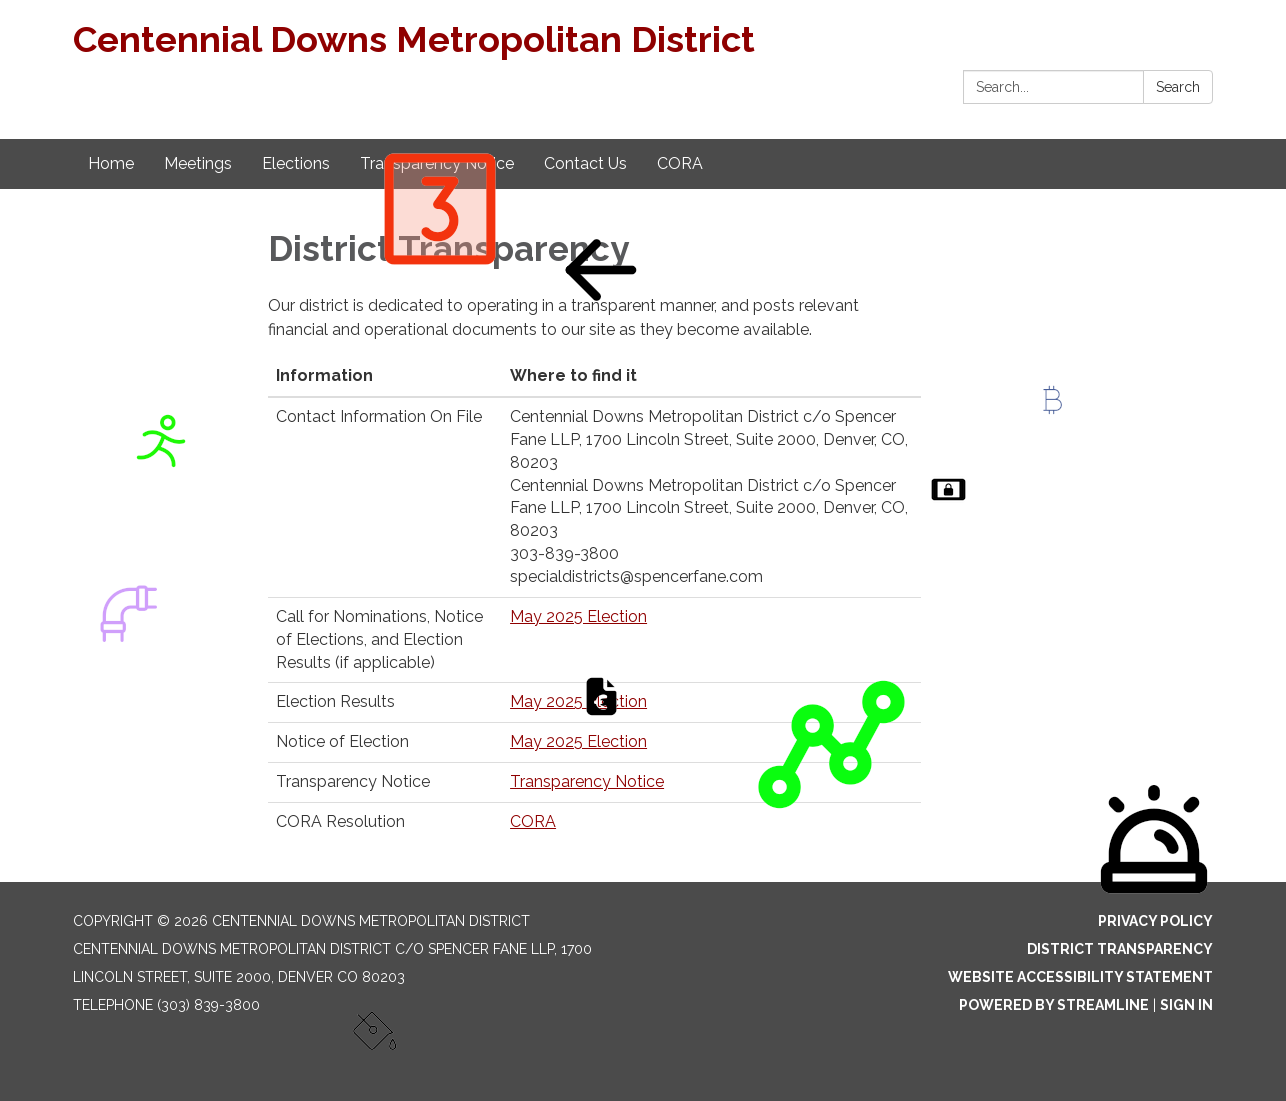 The width and height of the screenshot is (1286, 1101). What do you see at coordinates (601, 696) in the screenshot?
I see `view euro currency document` at bounding box center [601, 696].